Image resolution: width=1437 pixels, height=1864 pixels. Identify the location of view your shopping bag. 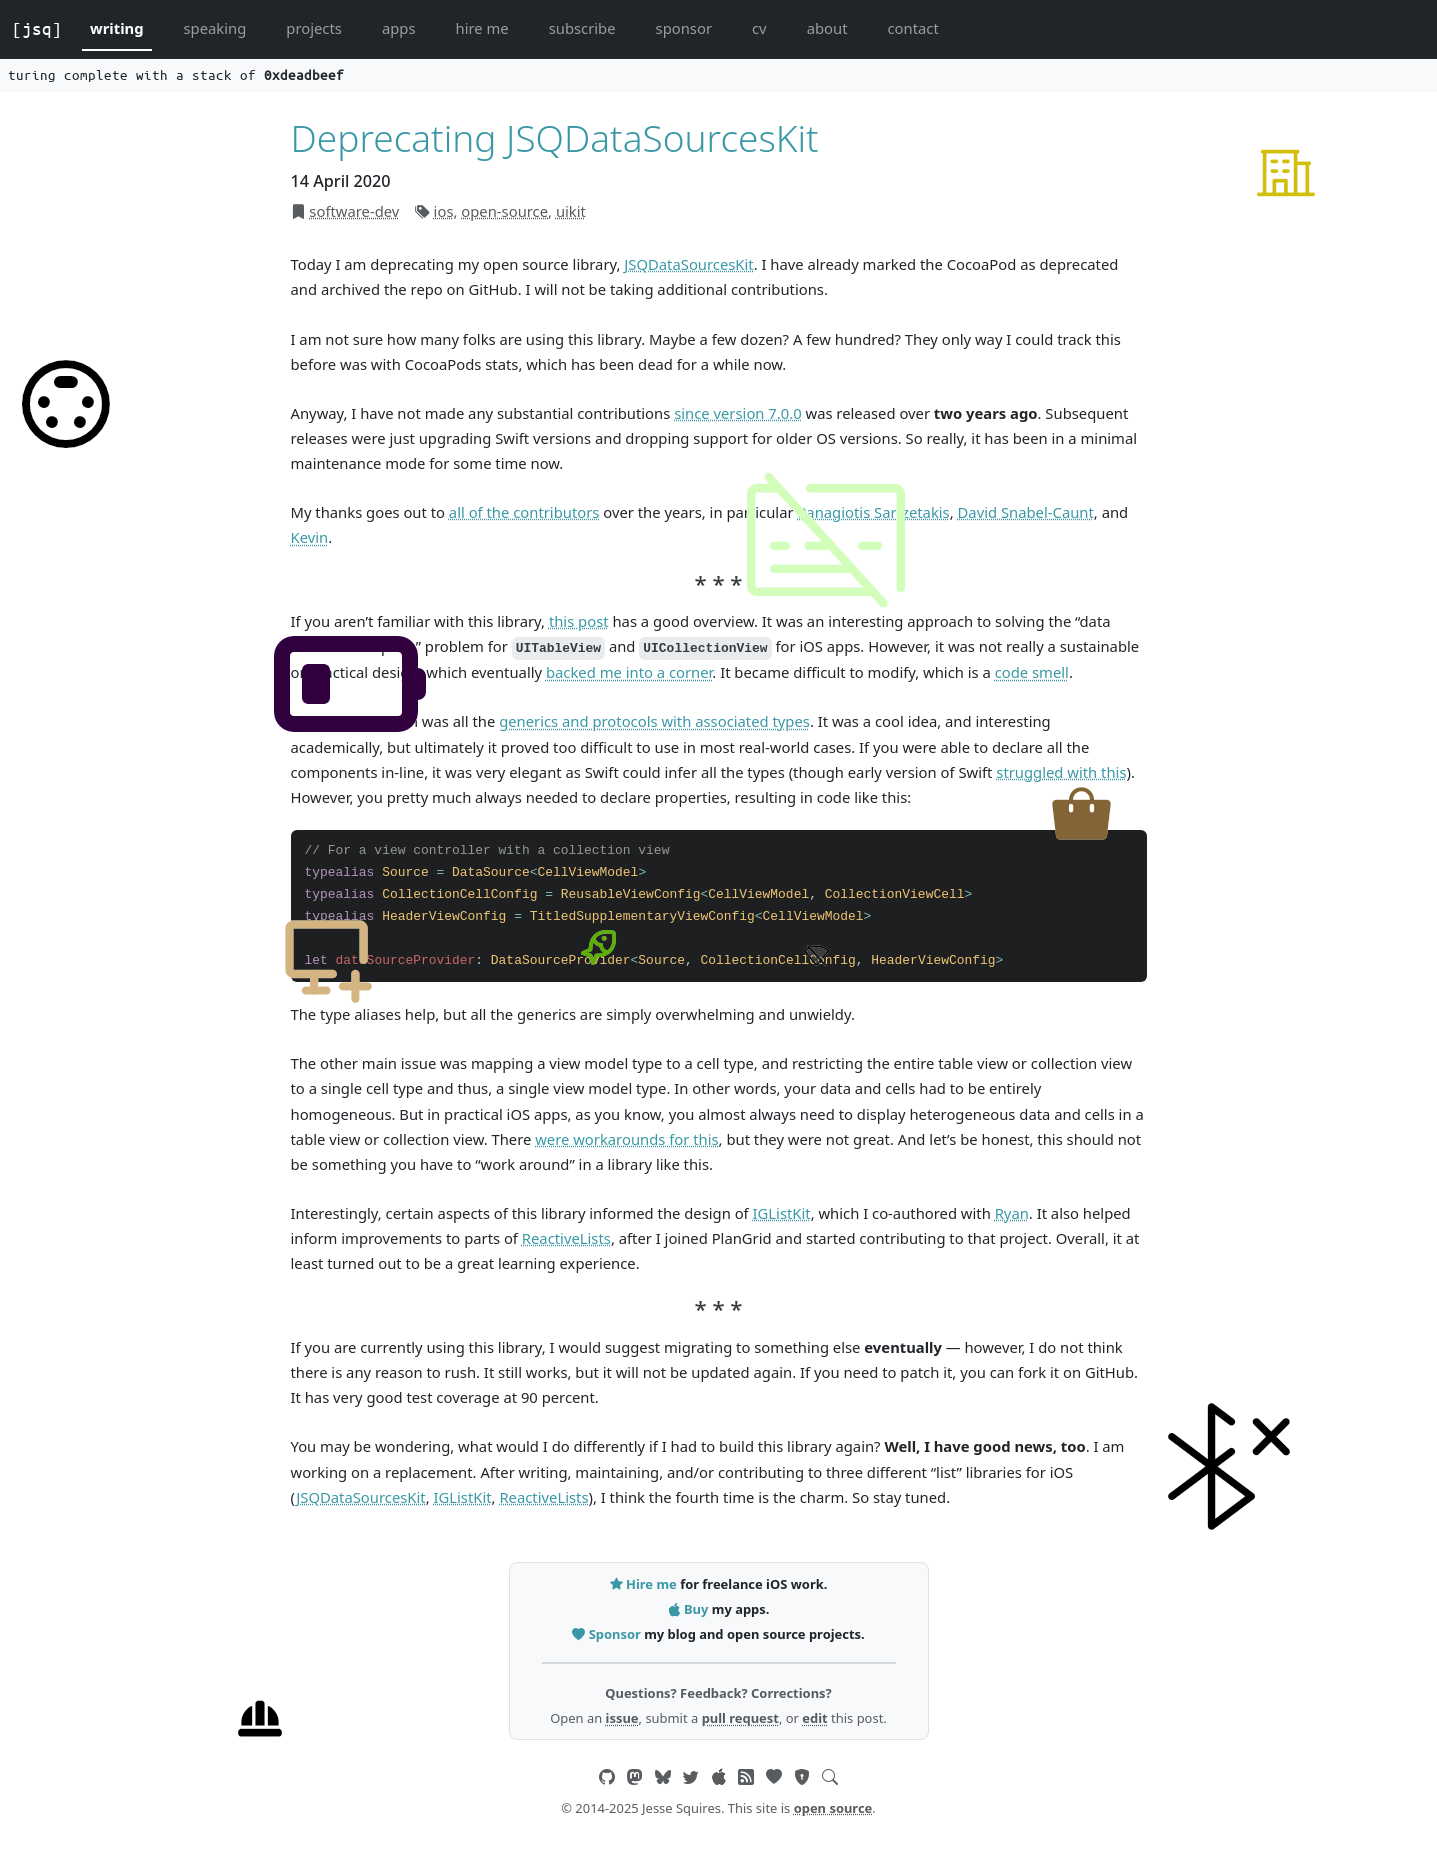
(1081, 816).